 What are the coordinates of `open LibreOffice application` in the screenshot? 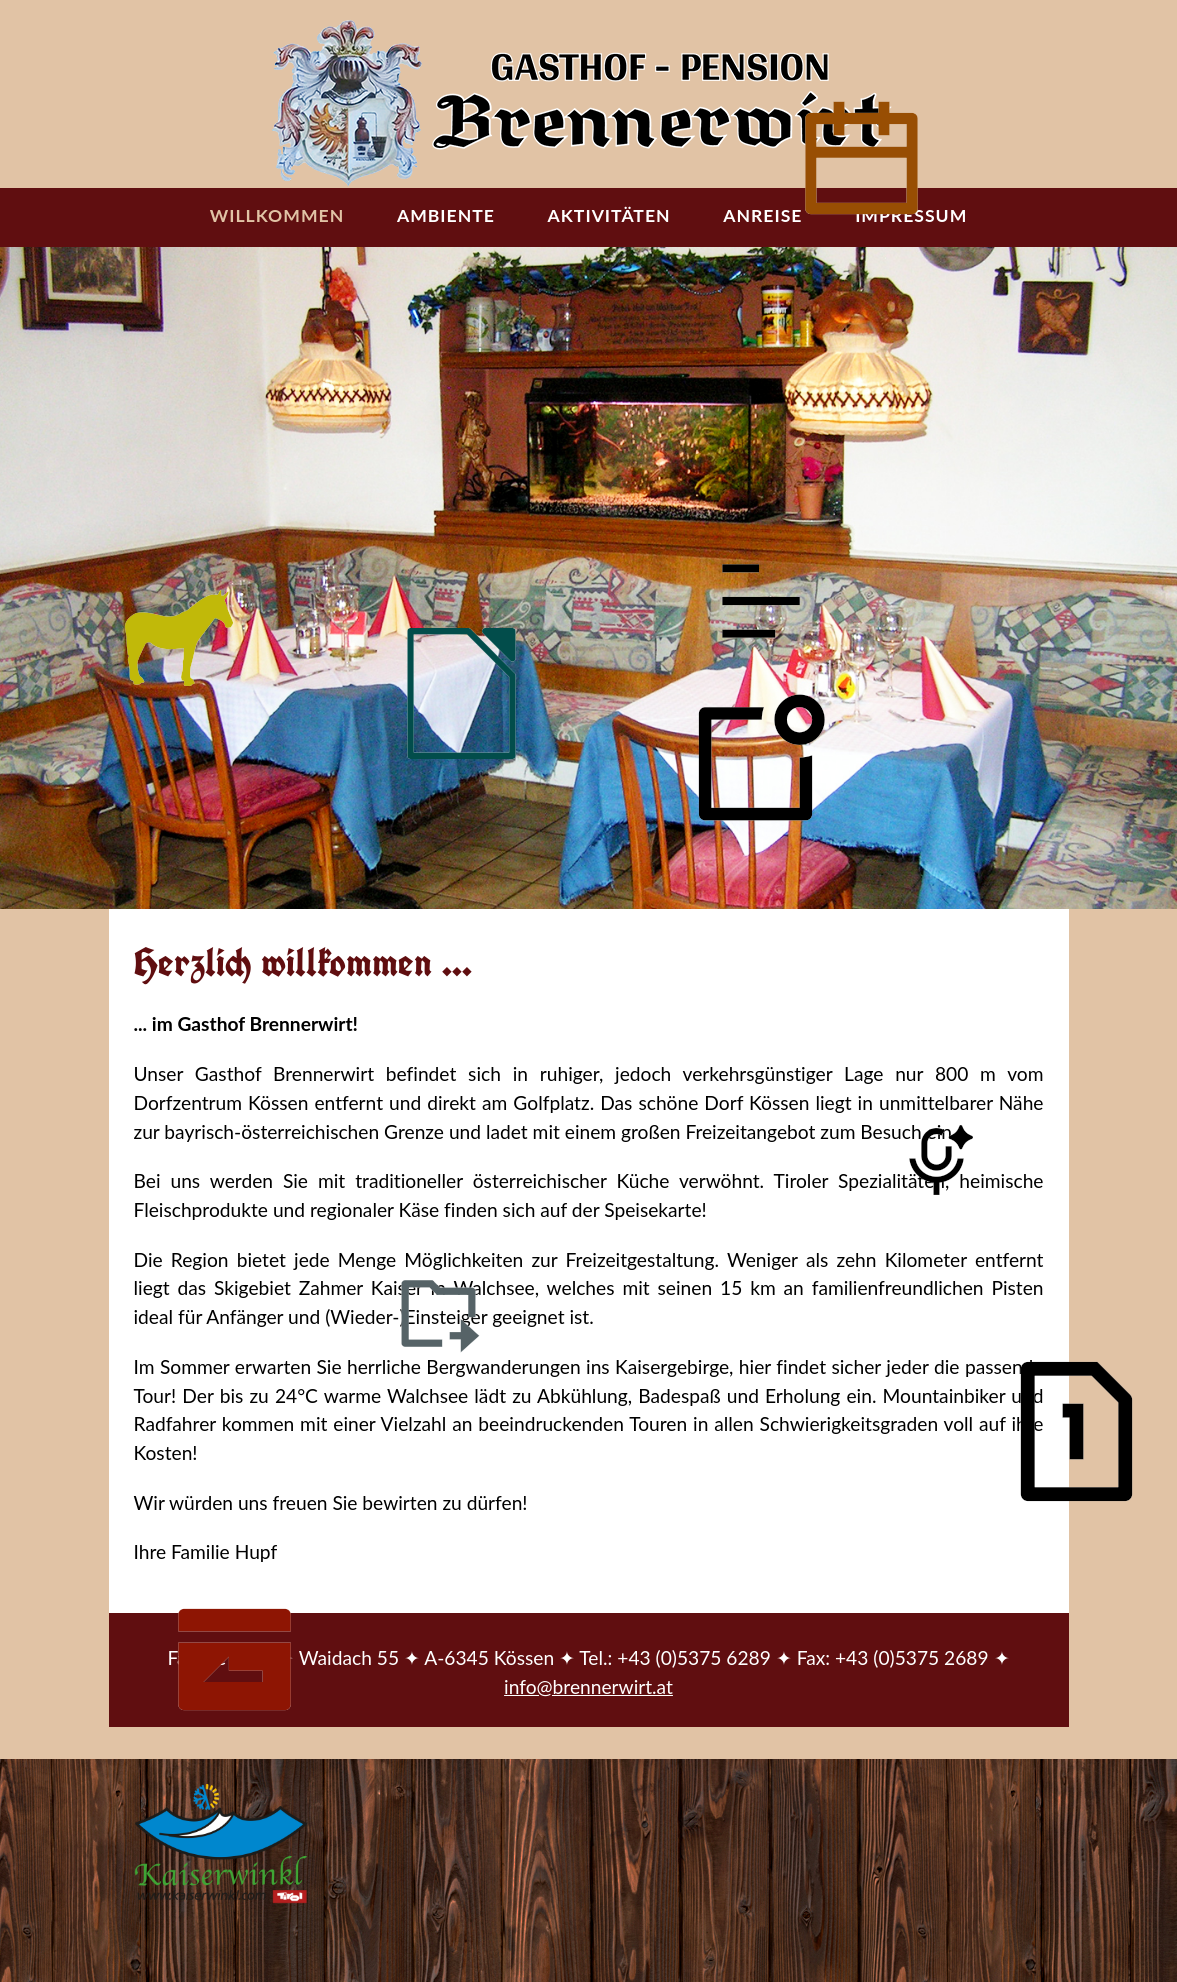 It's located at (461, 693).